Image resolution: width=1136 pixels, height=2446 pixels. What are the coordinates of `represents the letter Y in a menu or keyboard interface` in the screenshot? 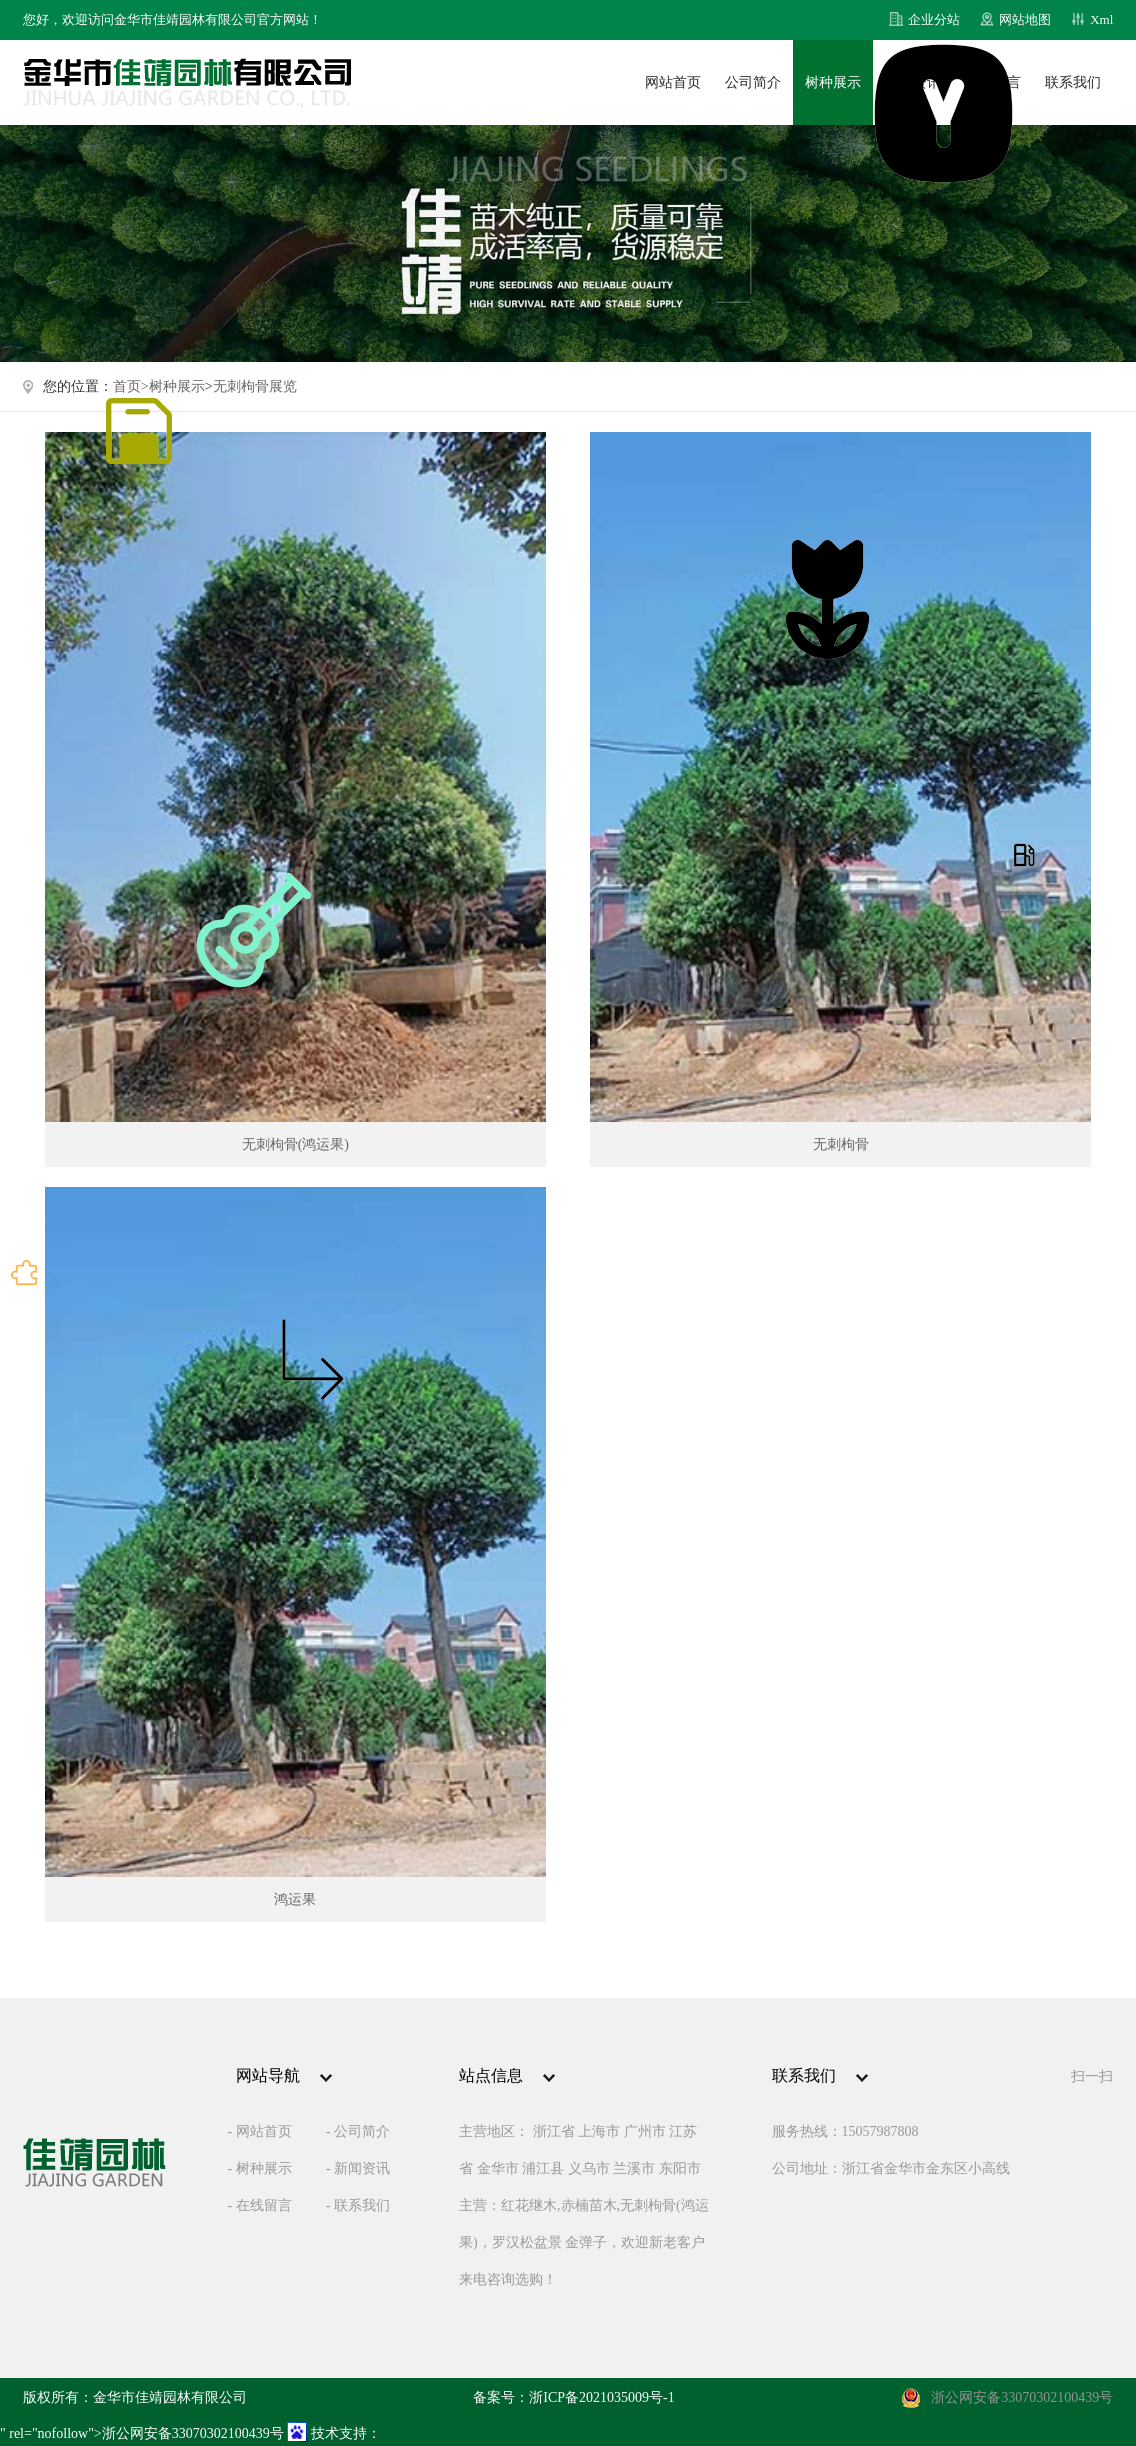 It's located at (943, 113).